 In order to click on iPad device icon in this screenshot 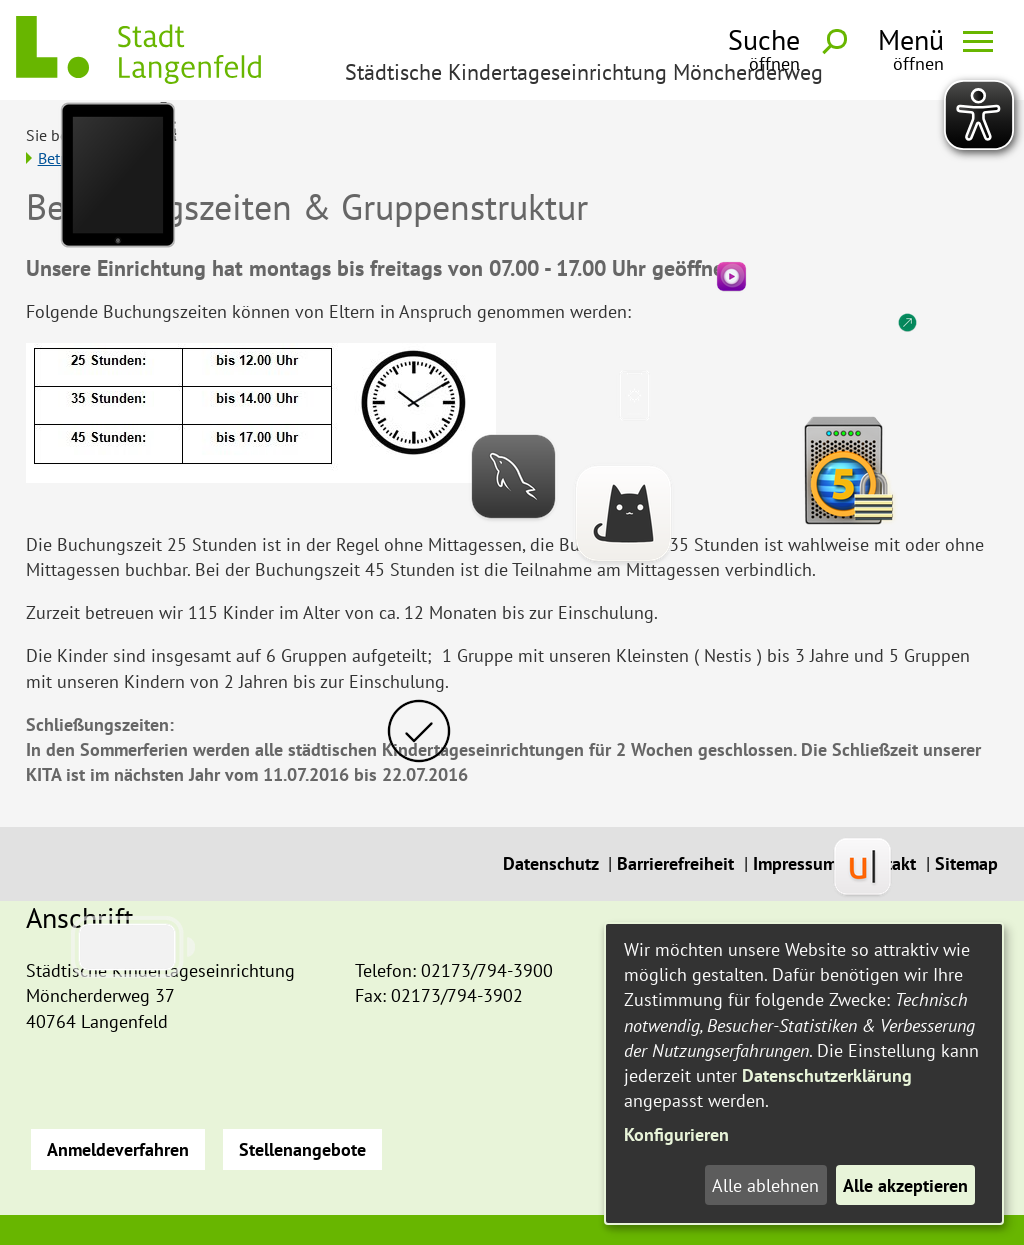, I will do `click(118, 175)`.